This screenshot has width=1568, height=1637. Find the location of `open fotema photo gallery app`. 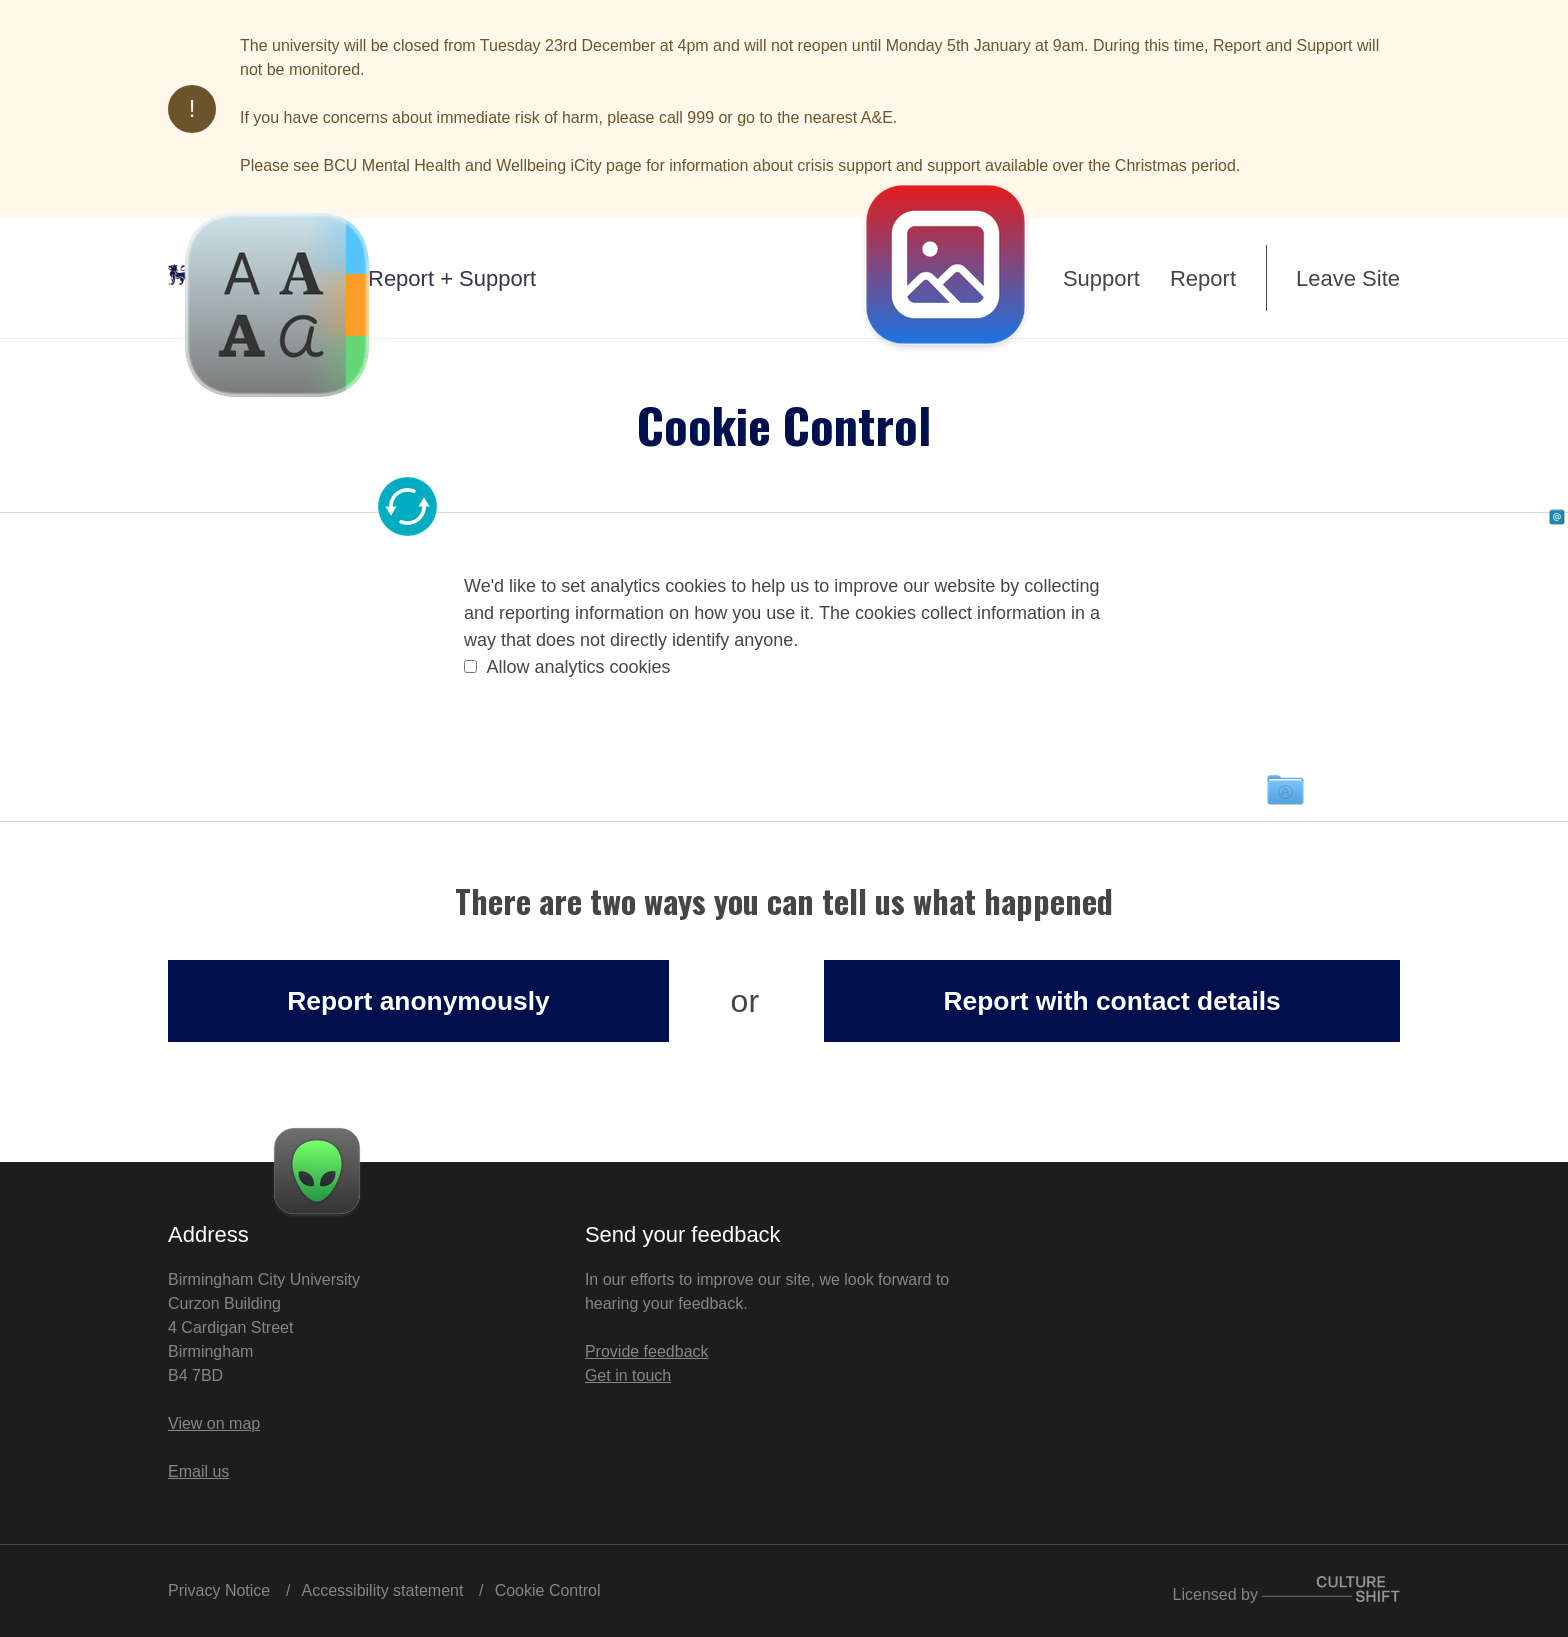

open fotema photo gallery app is located at coordinates (945, 264).